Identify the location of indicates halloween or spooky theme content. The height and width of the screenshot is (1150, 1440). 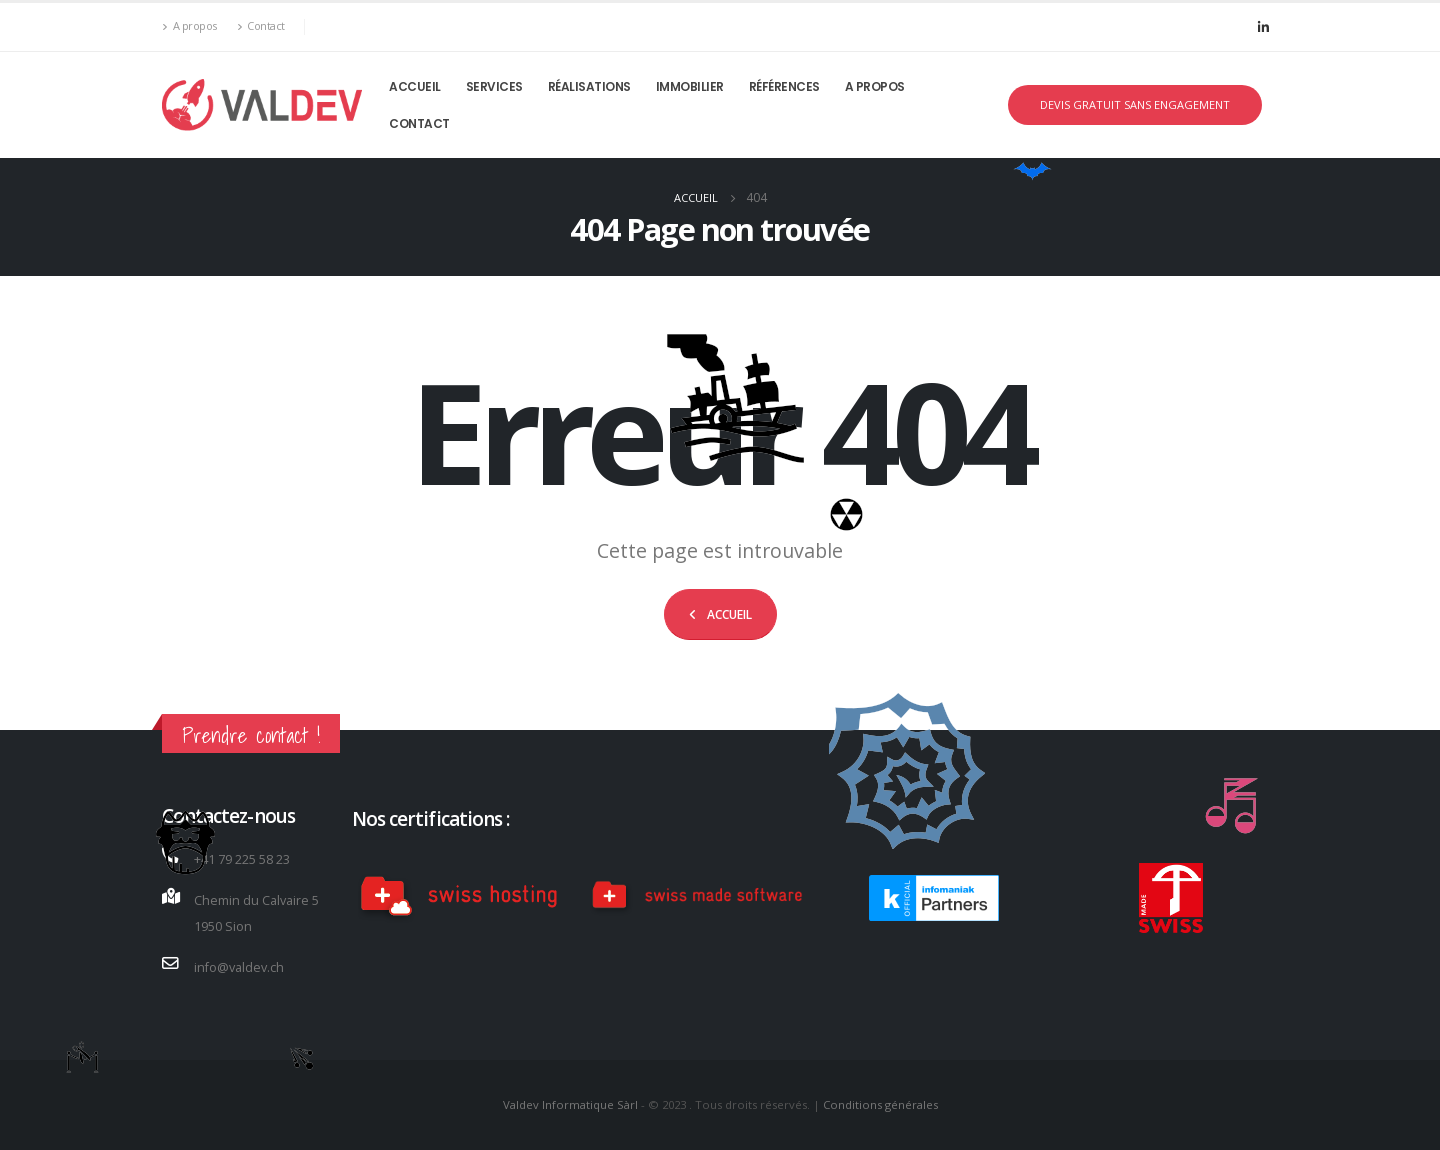
(1032, 171).